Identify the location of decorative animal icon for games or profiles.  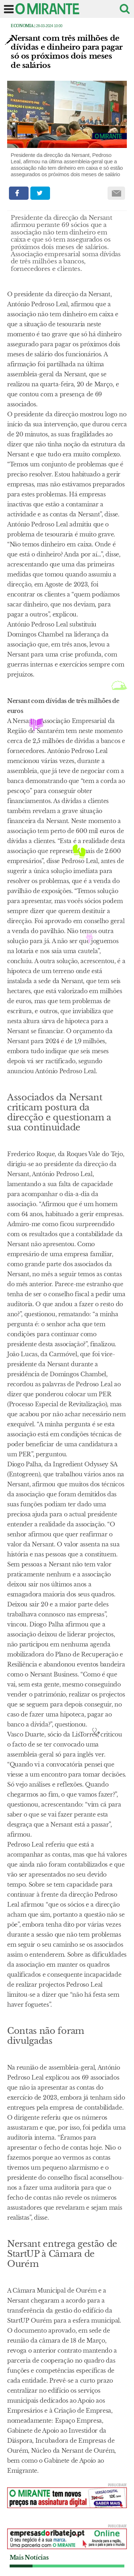
(119, 685).